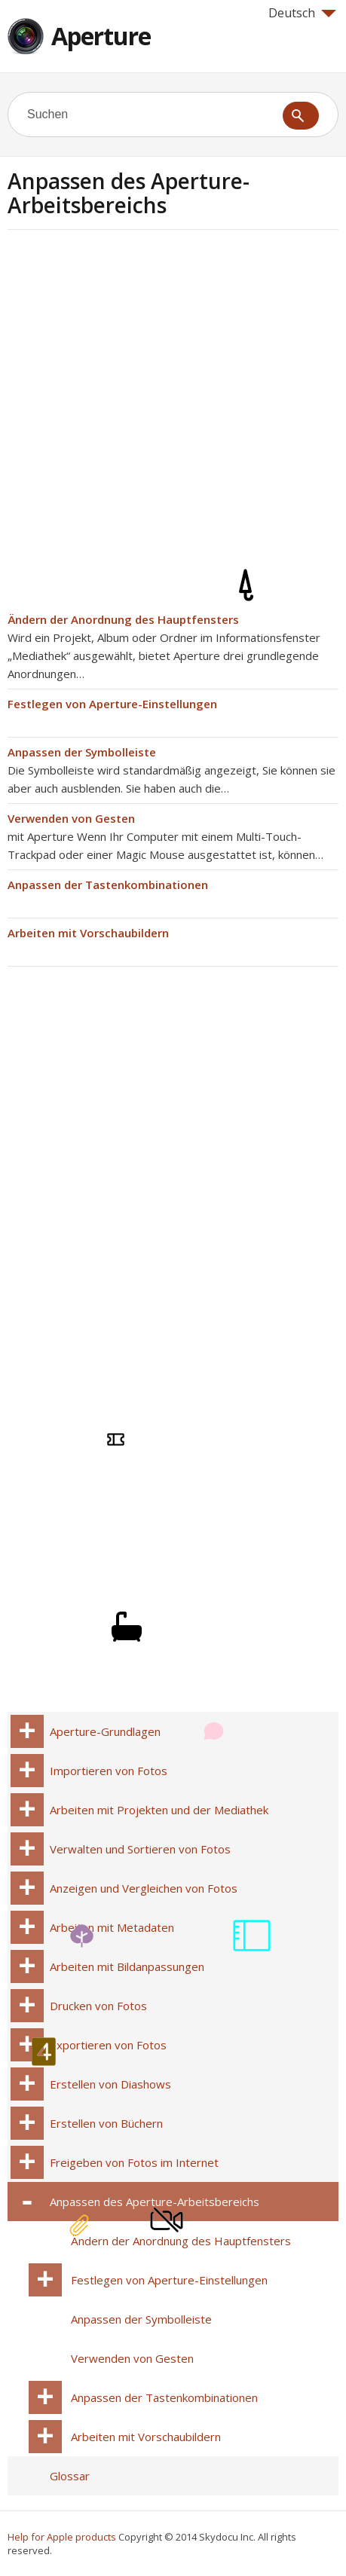 The width and height of the screenshot is (346, 2576). What do you see at coordinates (81, 1936) in the screenshot?
I see `view parks or nature areas on a map` at bounding box center [81, 1936].